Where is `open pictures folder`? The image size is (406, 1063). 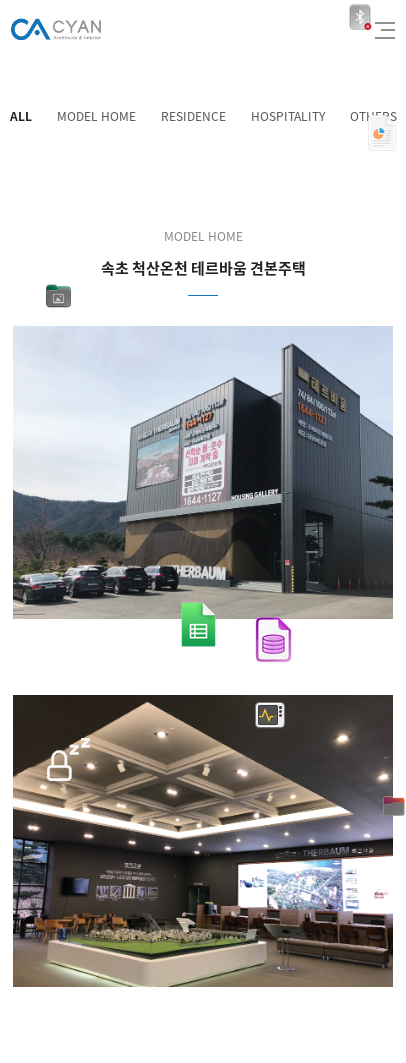 open pictures folder is located at coordinates (58, 295).